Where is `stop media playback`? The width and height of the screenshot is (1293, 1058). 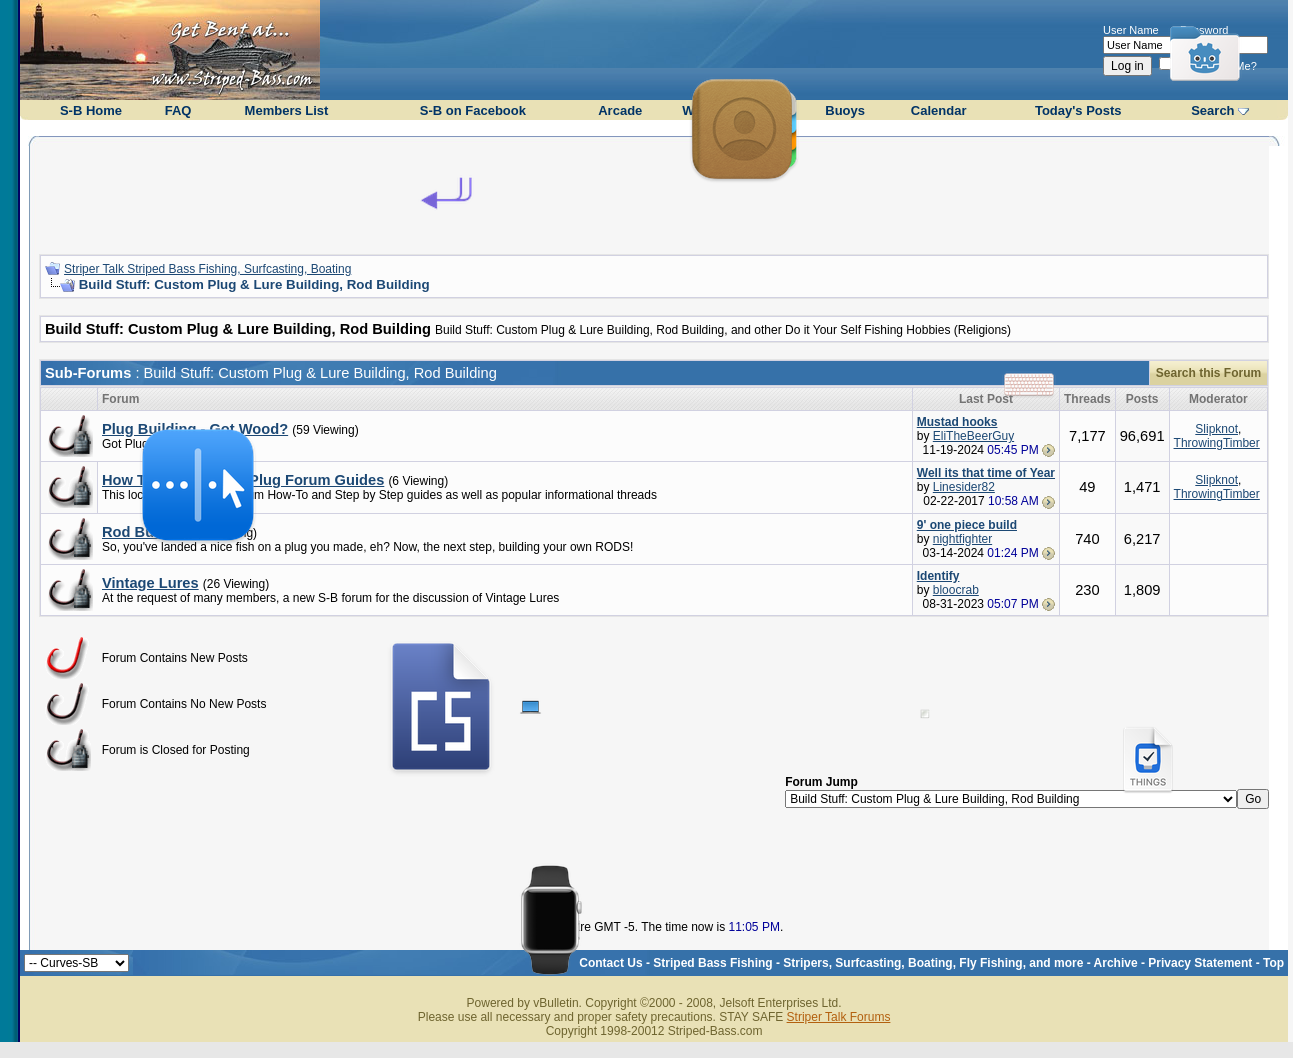 stop media playback is located at coordinates (925, 714).